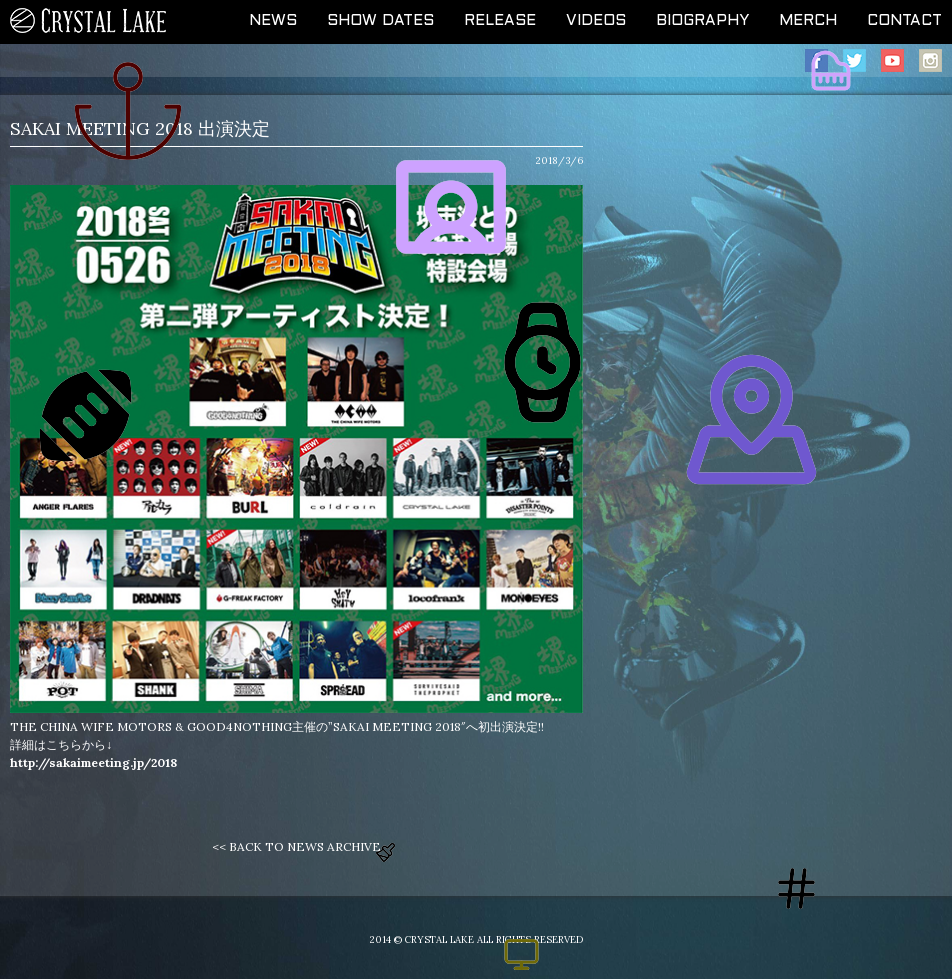 The height and width of the screenshot is (979, 952). I want to click on access piano or keyboard instrument, so click(831, 71).